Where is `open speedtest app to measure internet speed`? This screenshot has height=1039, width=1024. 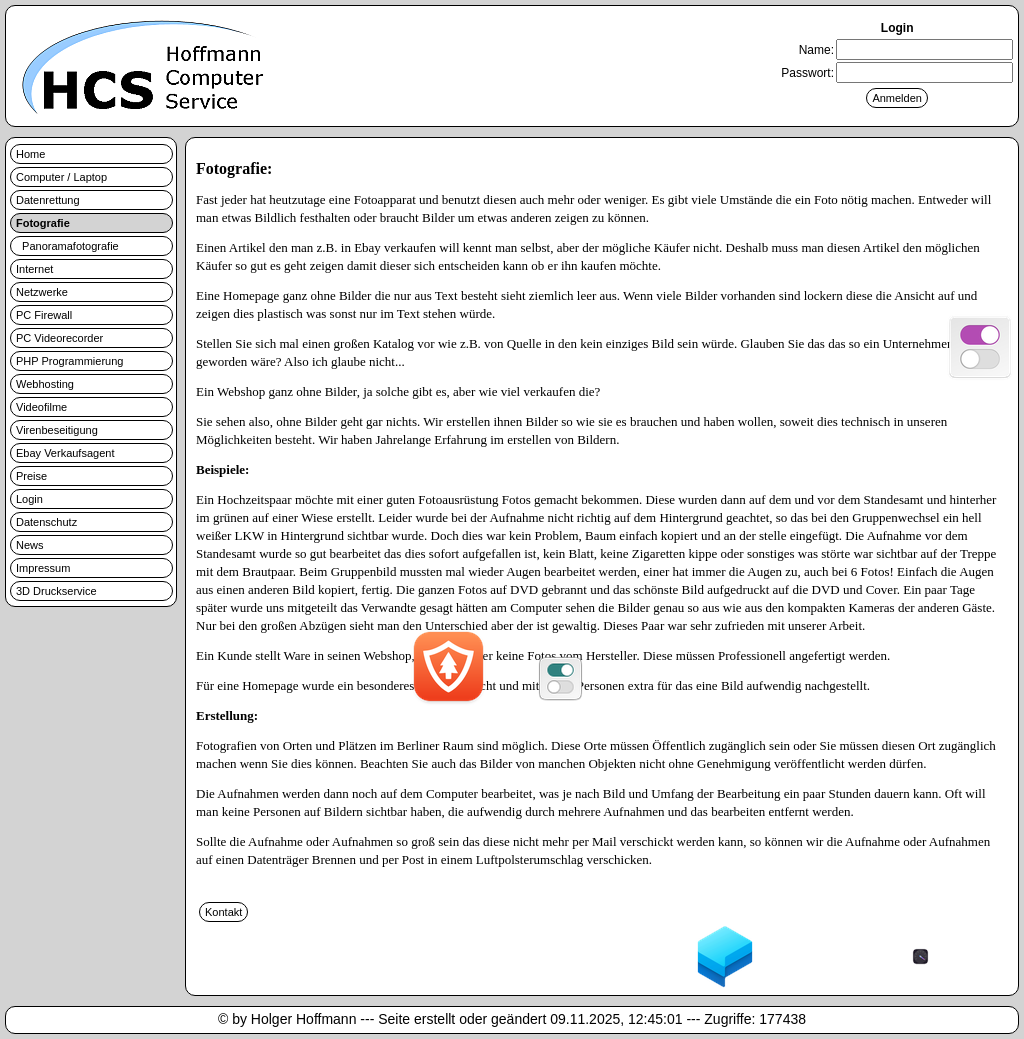
open speedtest app to measure internet speed is located at coordinates (920, 956).